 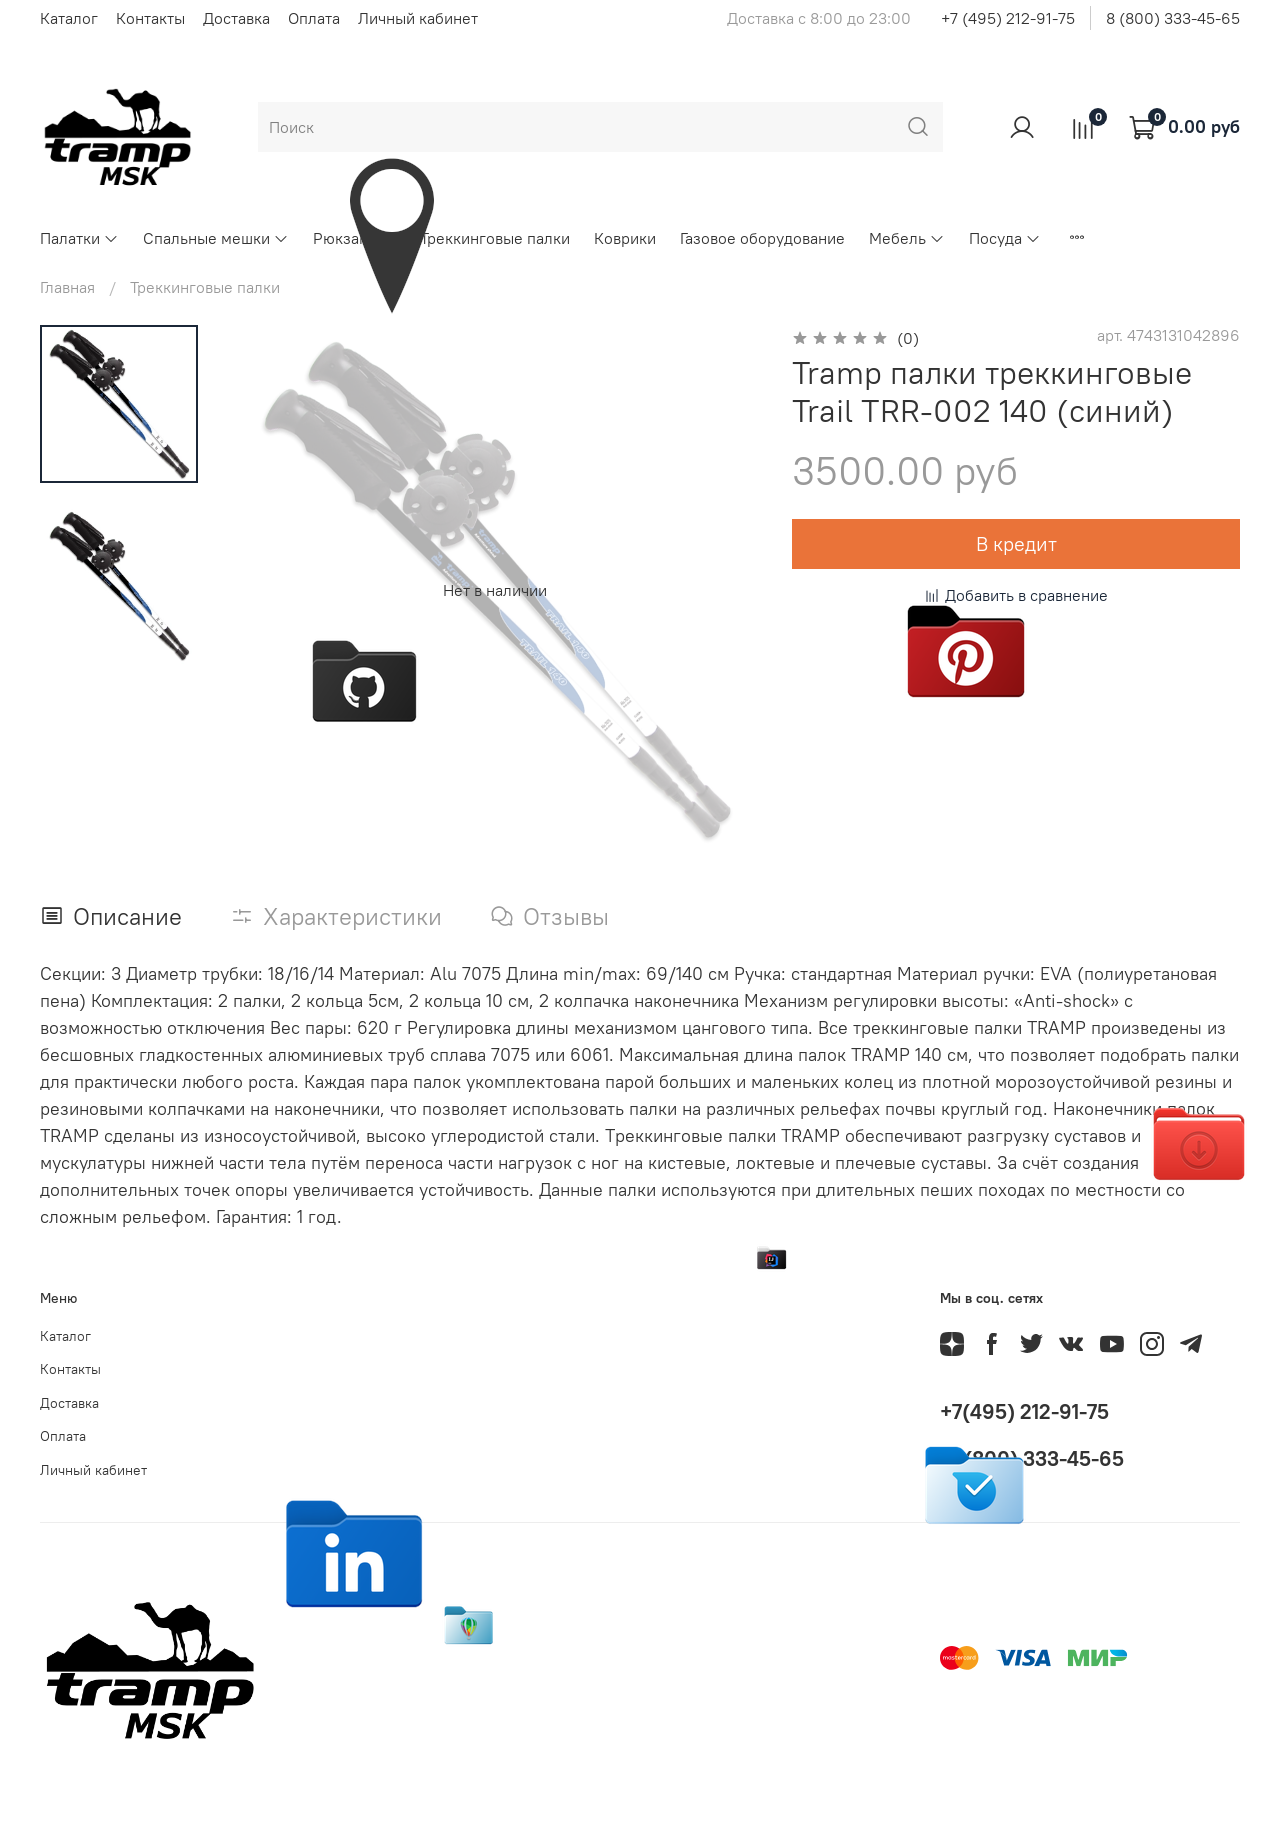 I want to click on open maps application, so click(x=392, y=232).